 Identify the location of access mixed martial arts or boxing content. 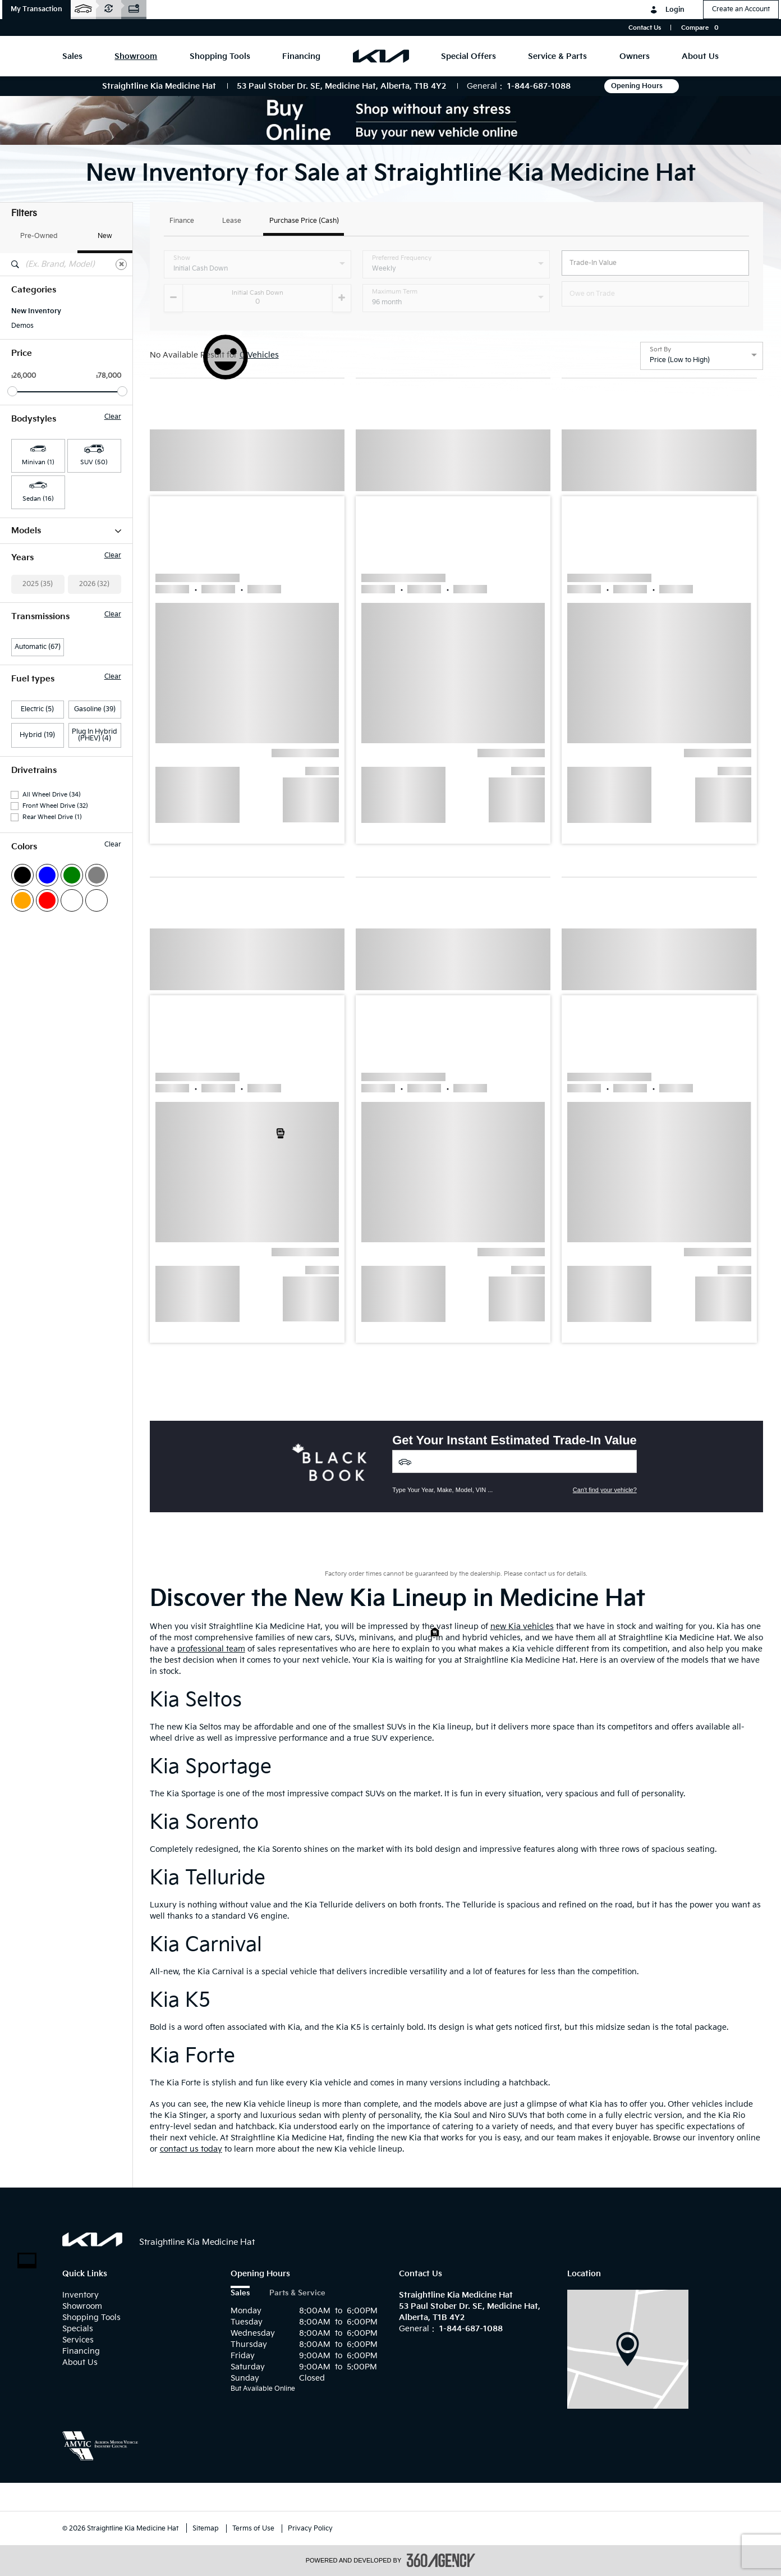
(281, 1133).